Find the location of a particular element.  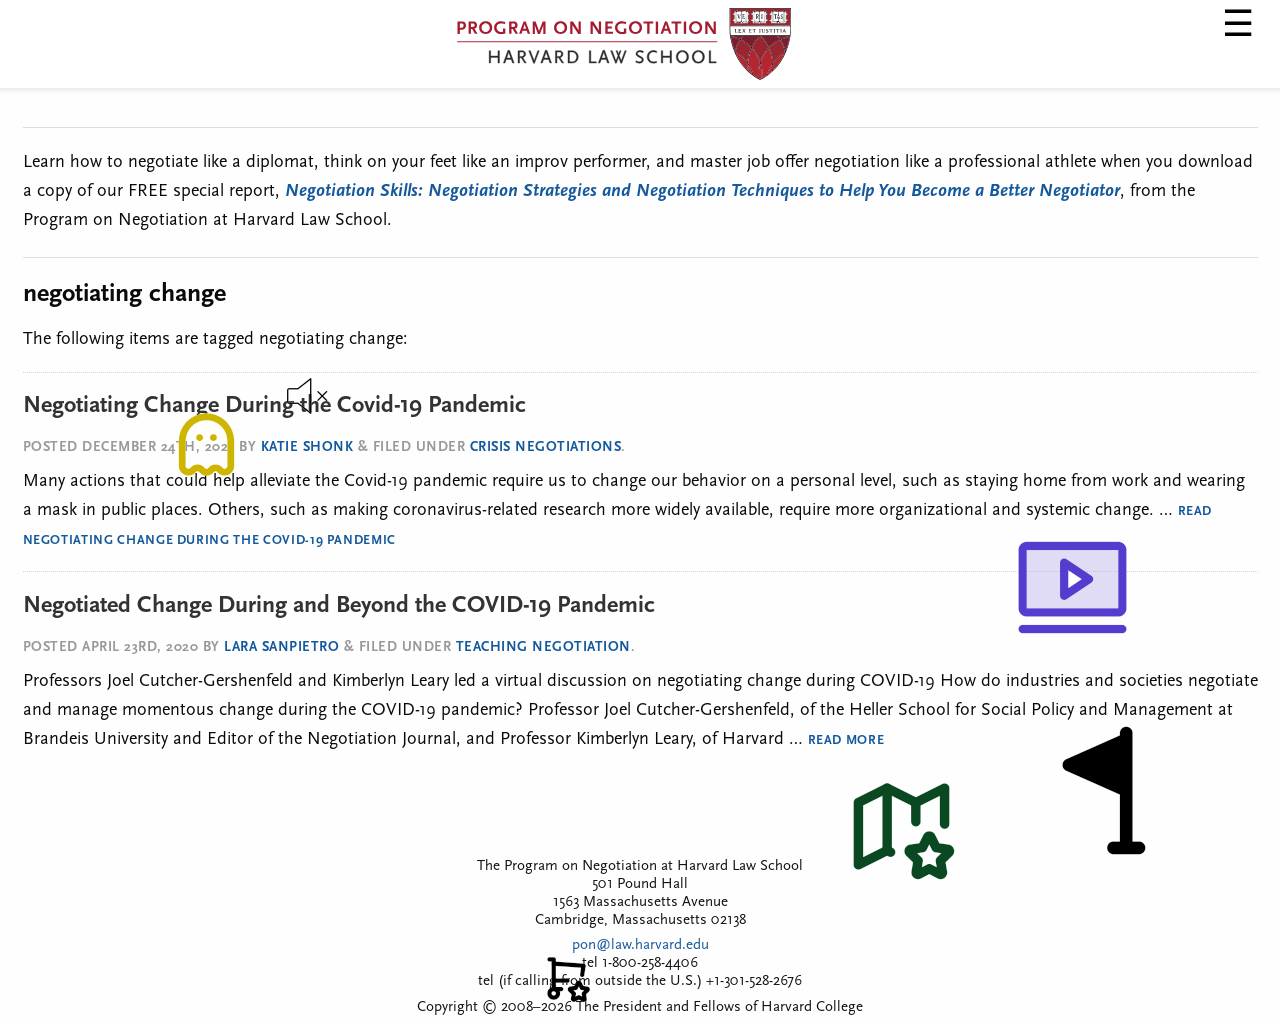

flag or mark an important item is located at coordinates (1113, 790).